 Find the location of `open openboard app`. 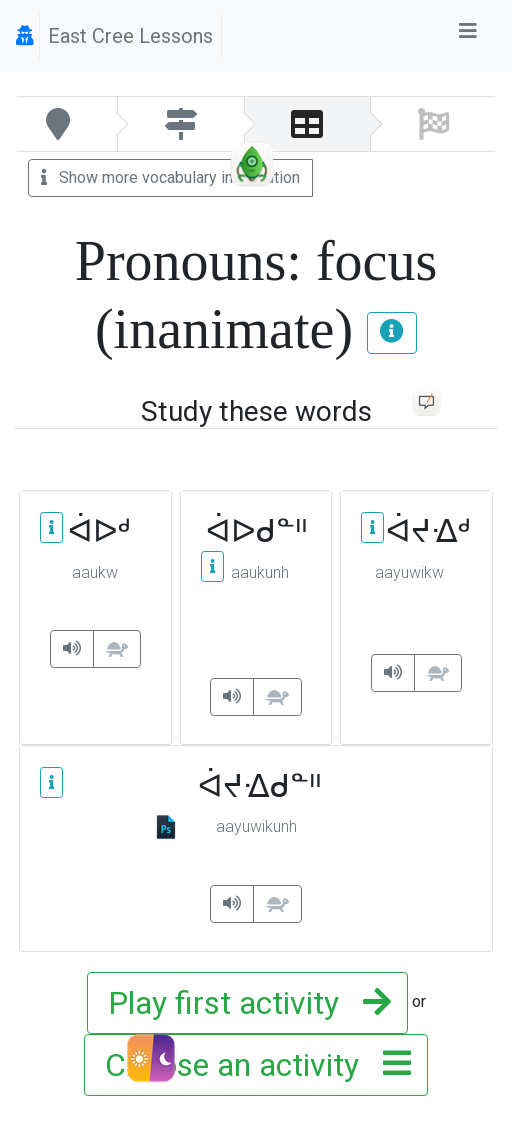

open openboard app is located at coordinates (426, 401).